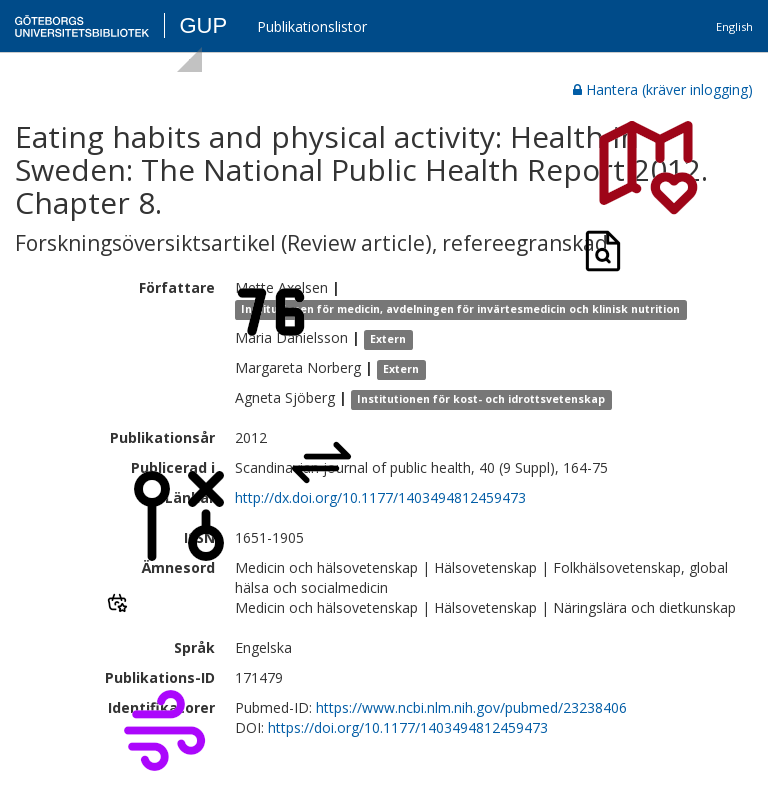  What do you see at coordinates (646, 163) in the screenshot?
I see `view favorite locations on map` at bounding box center [646, 163].